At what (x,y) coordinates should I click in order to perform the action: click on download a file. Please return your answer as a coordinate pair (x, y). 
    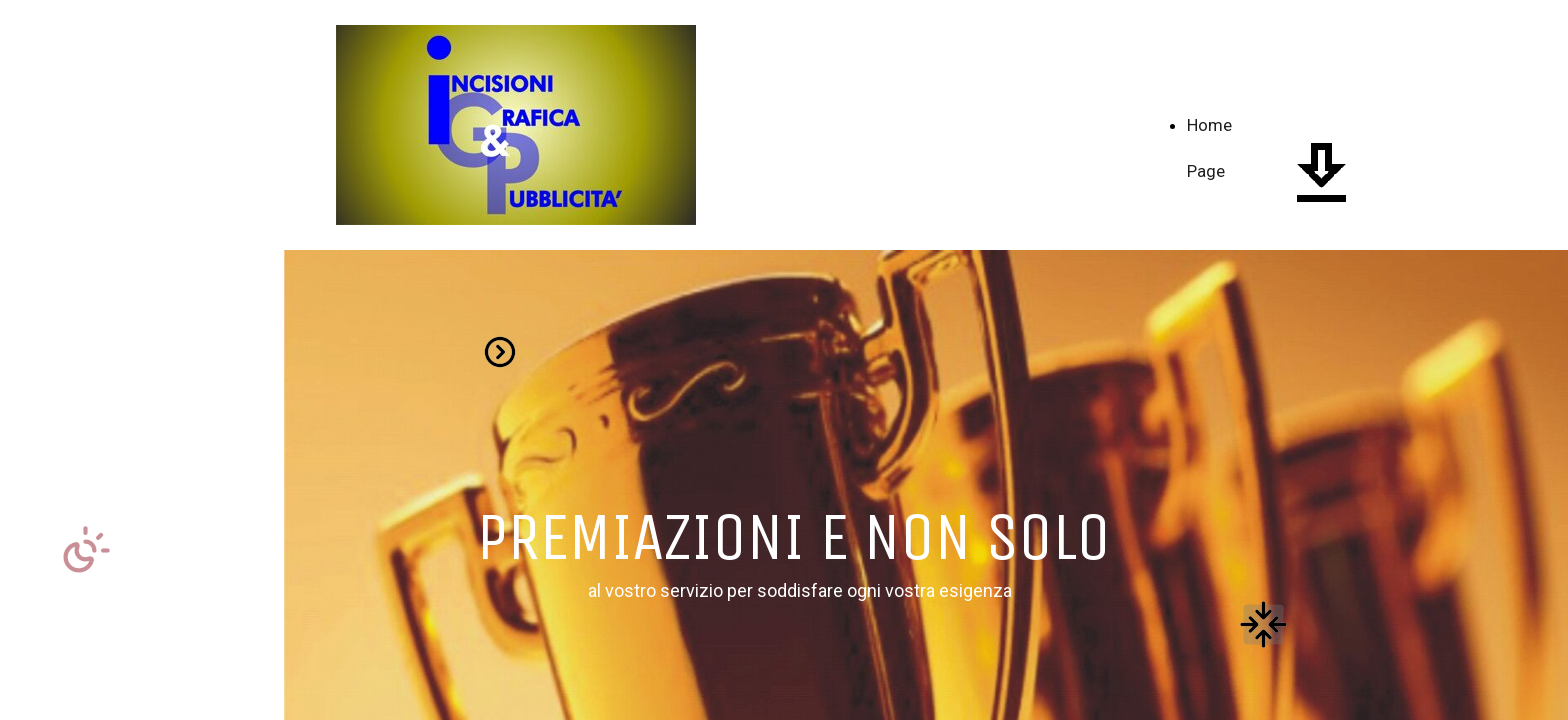
    Looking at the image, I should click on (1321, 174).